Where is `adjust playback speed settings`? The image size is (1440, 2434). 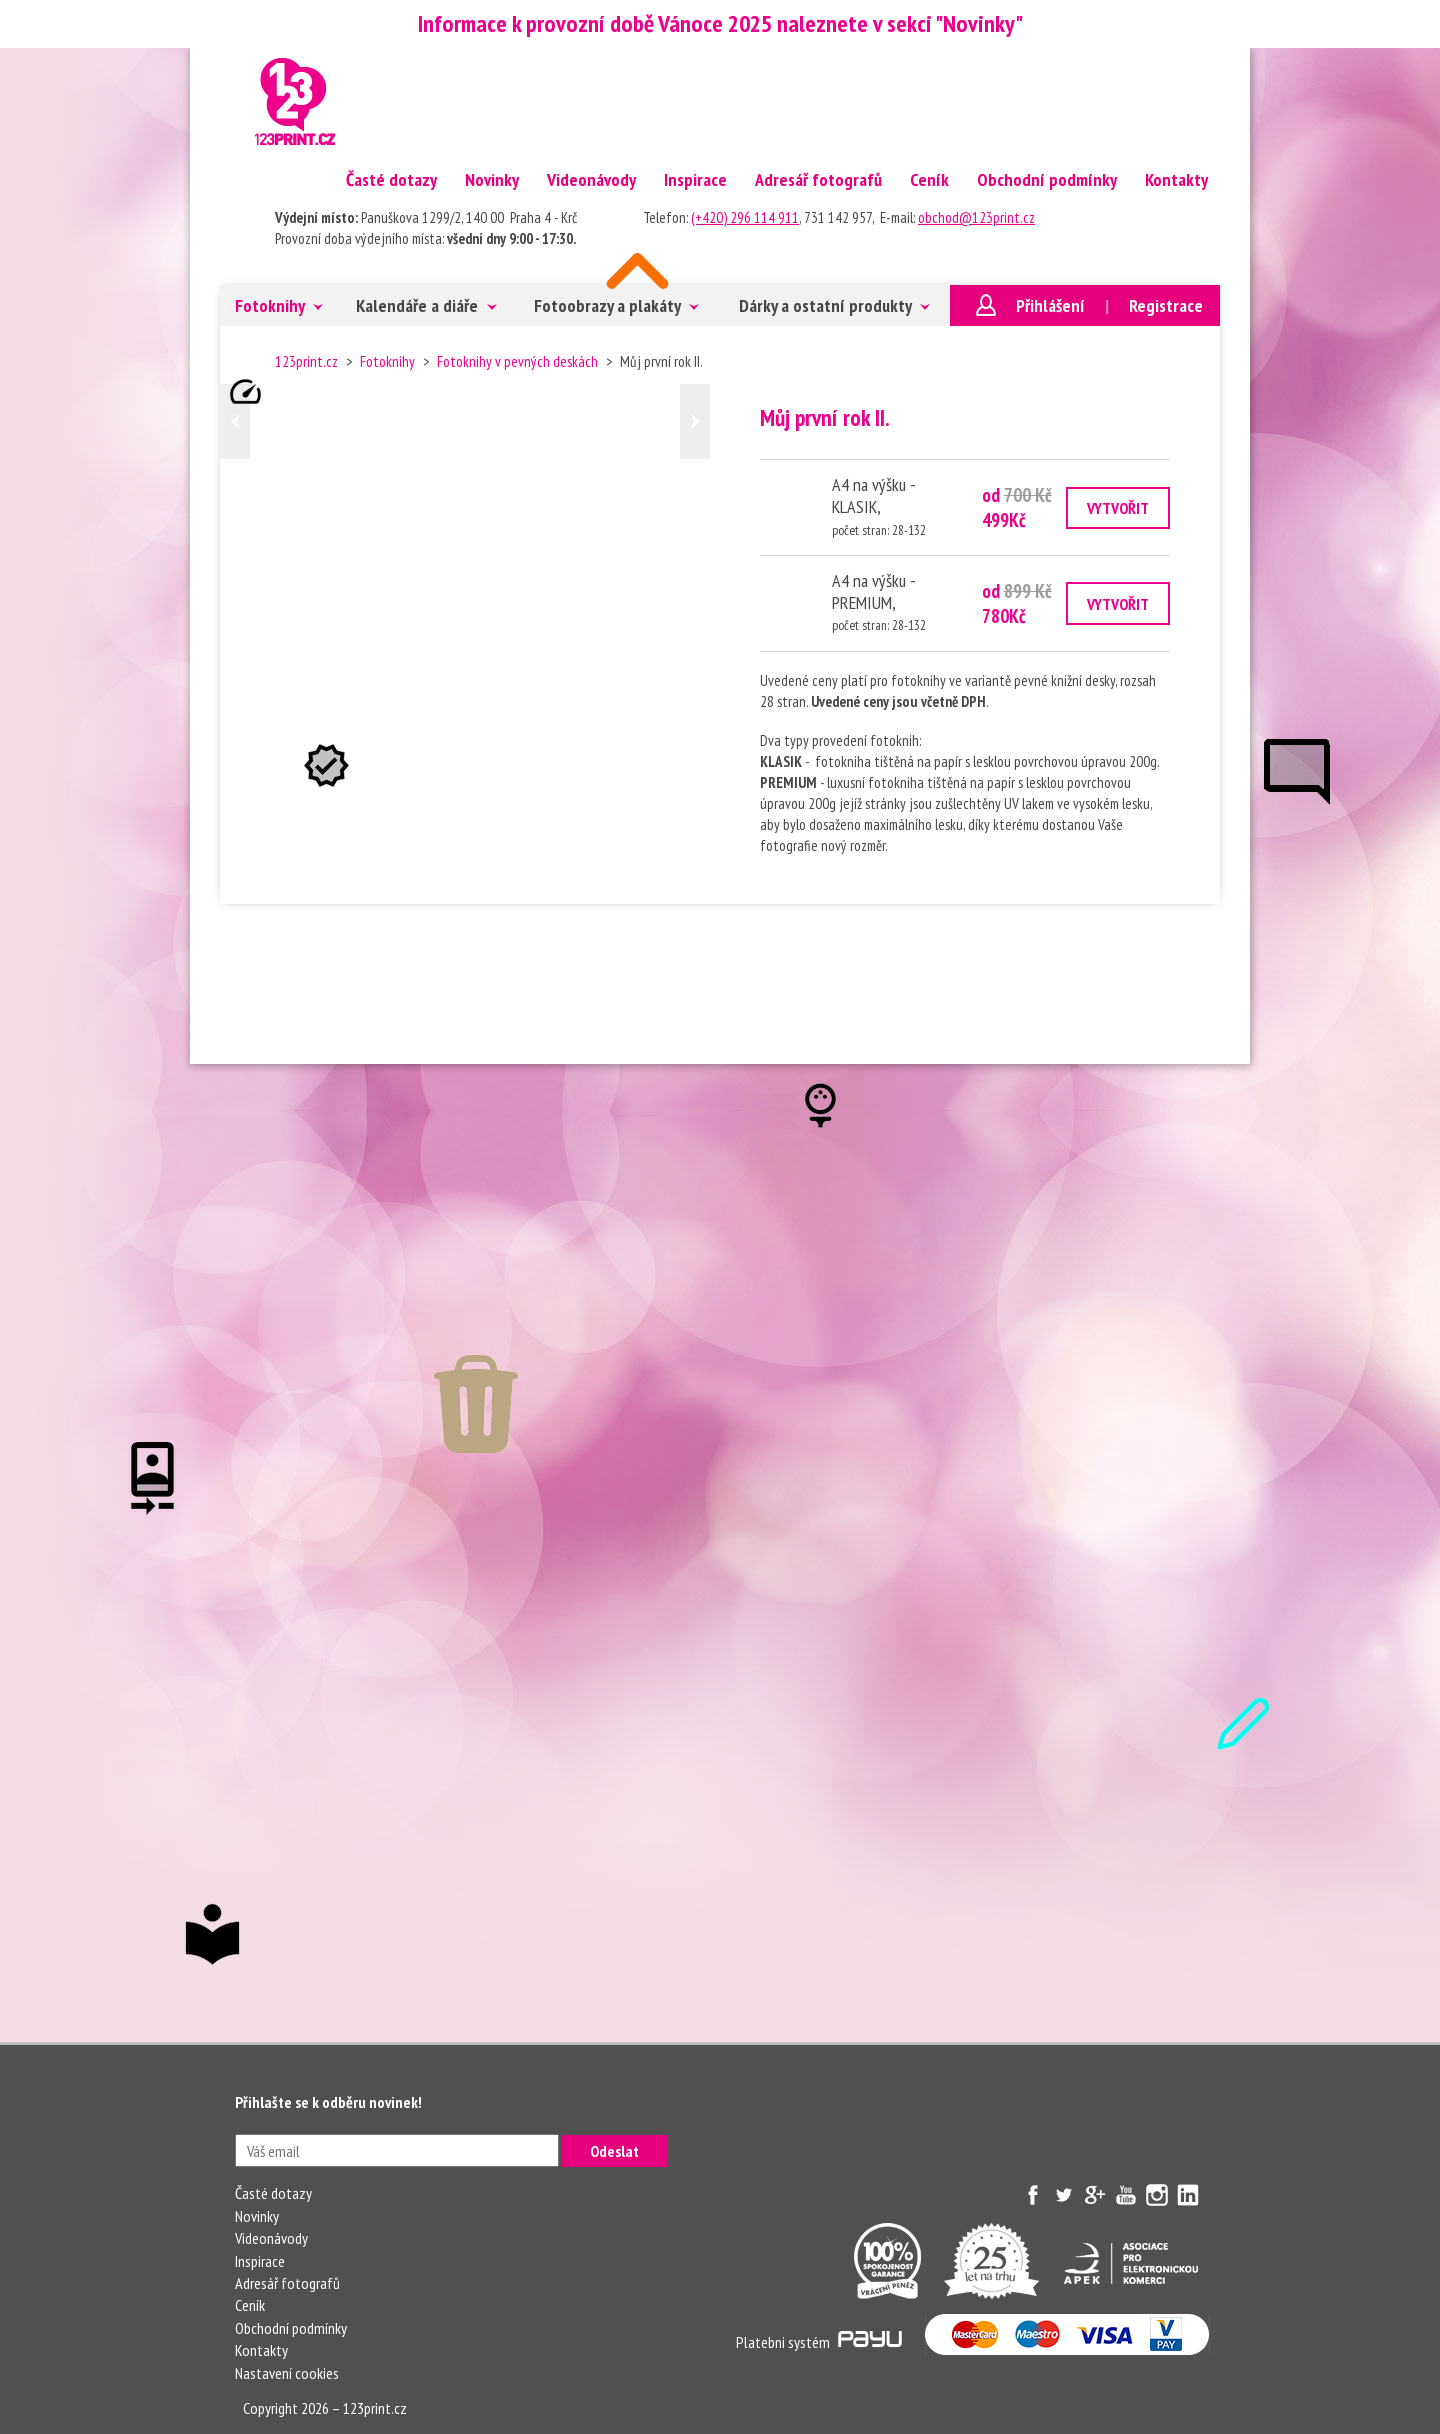 adjust playback speed settings is located at coordinates (245, 391).